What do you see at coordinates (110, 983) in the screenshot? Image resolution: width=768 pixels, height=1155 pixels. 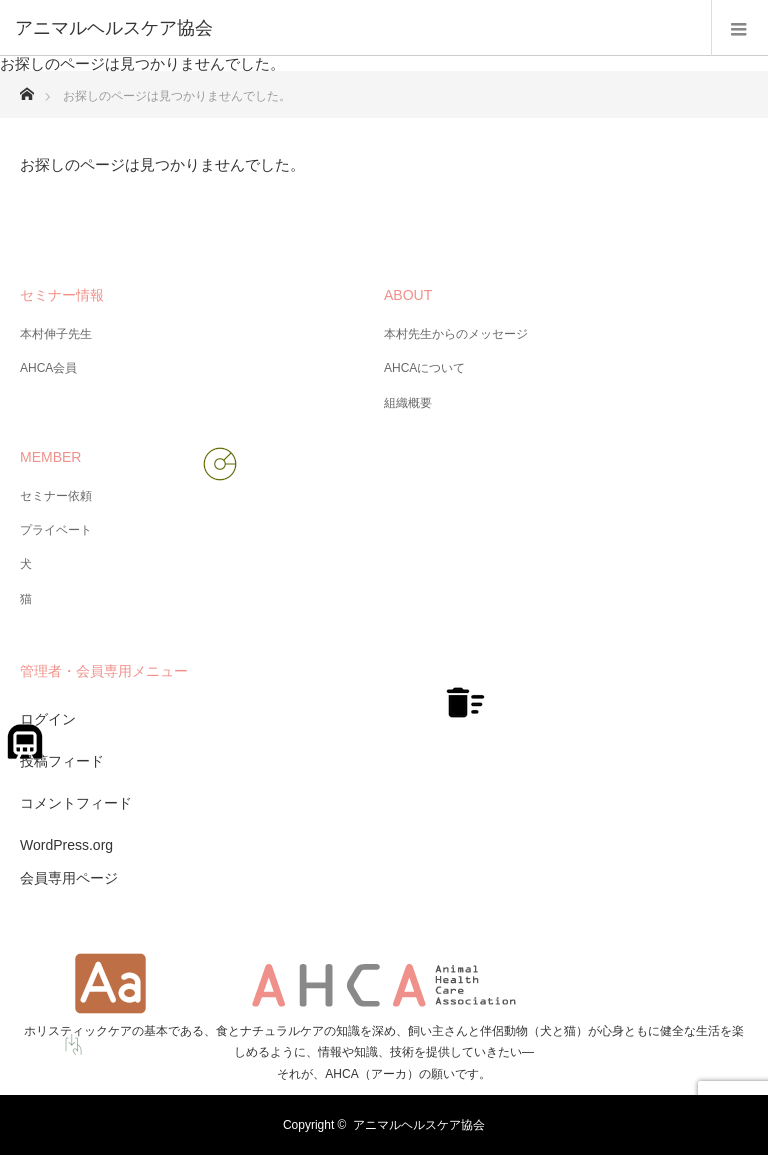 I see `change font size settings` at bounding box center [110, 983].